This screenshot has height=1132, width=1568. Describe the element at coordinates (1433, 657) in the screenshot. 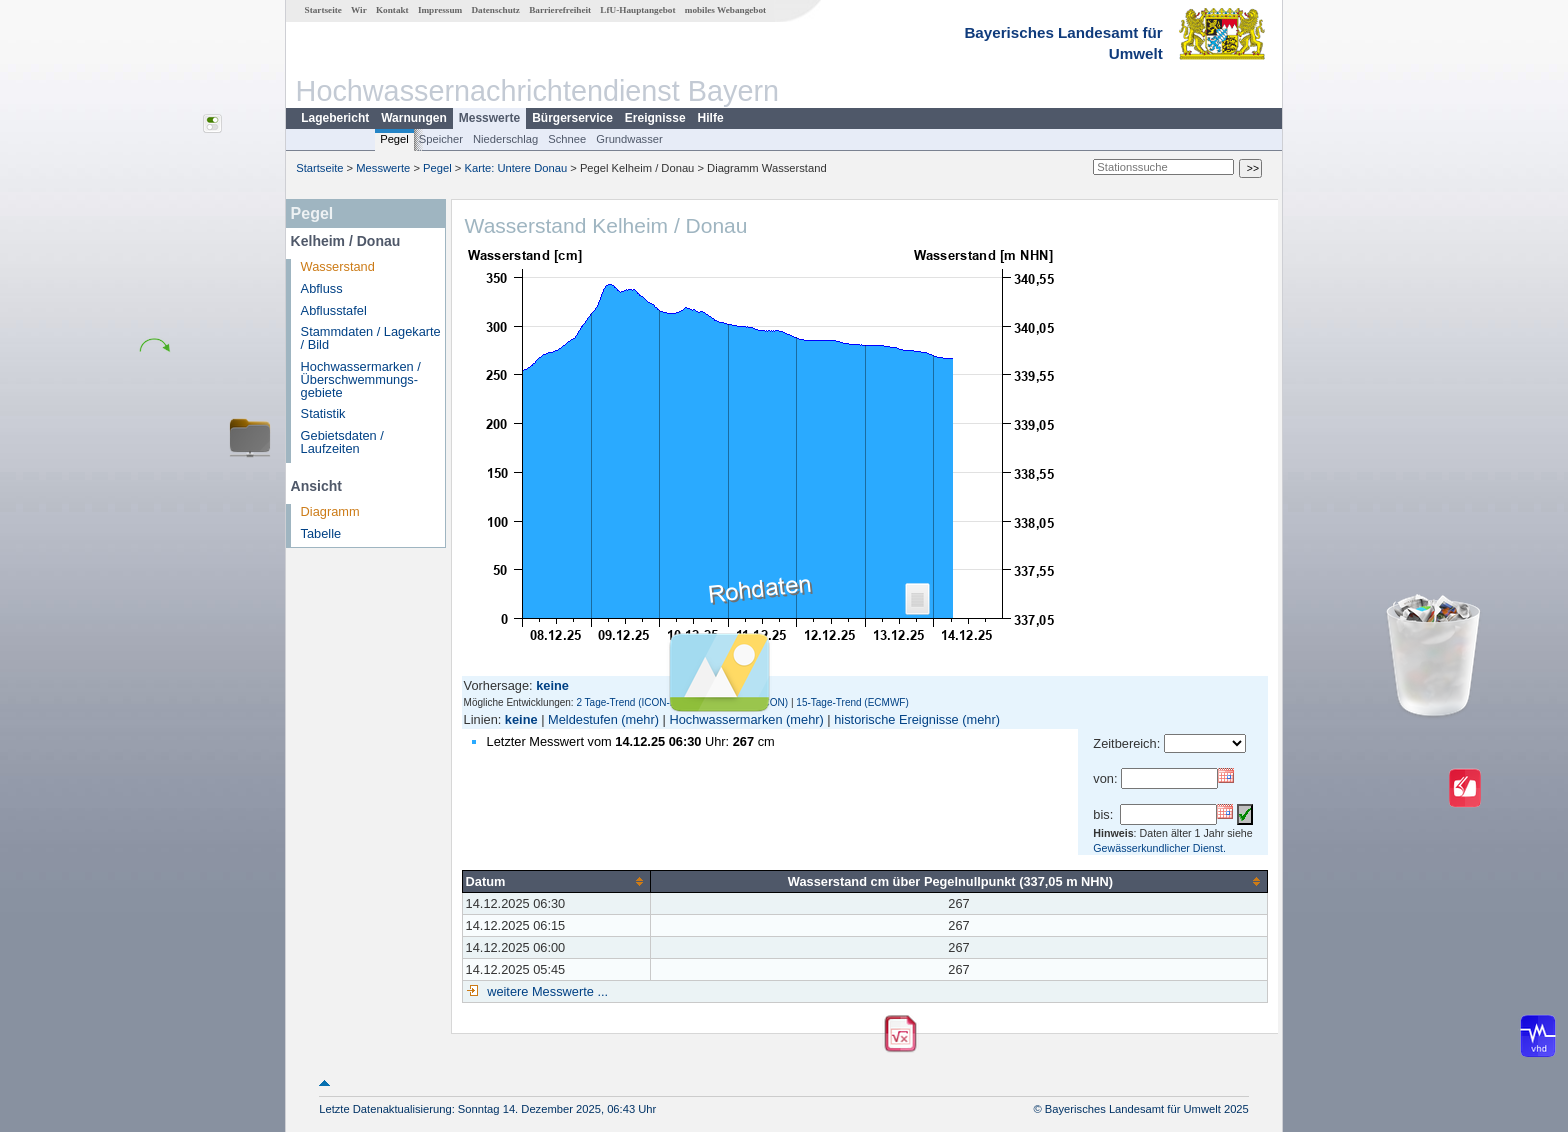

I see `manage trash storage and deleted files` at that location.